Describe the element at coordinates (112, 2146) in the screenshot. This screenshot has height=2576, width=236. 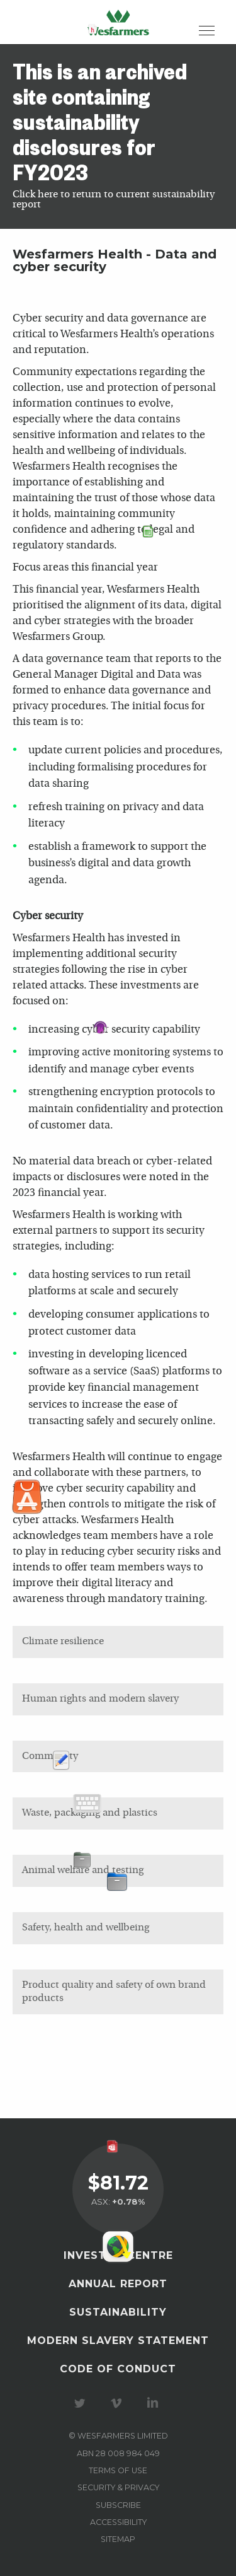
I see `microsoft access database file` at that location.